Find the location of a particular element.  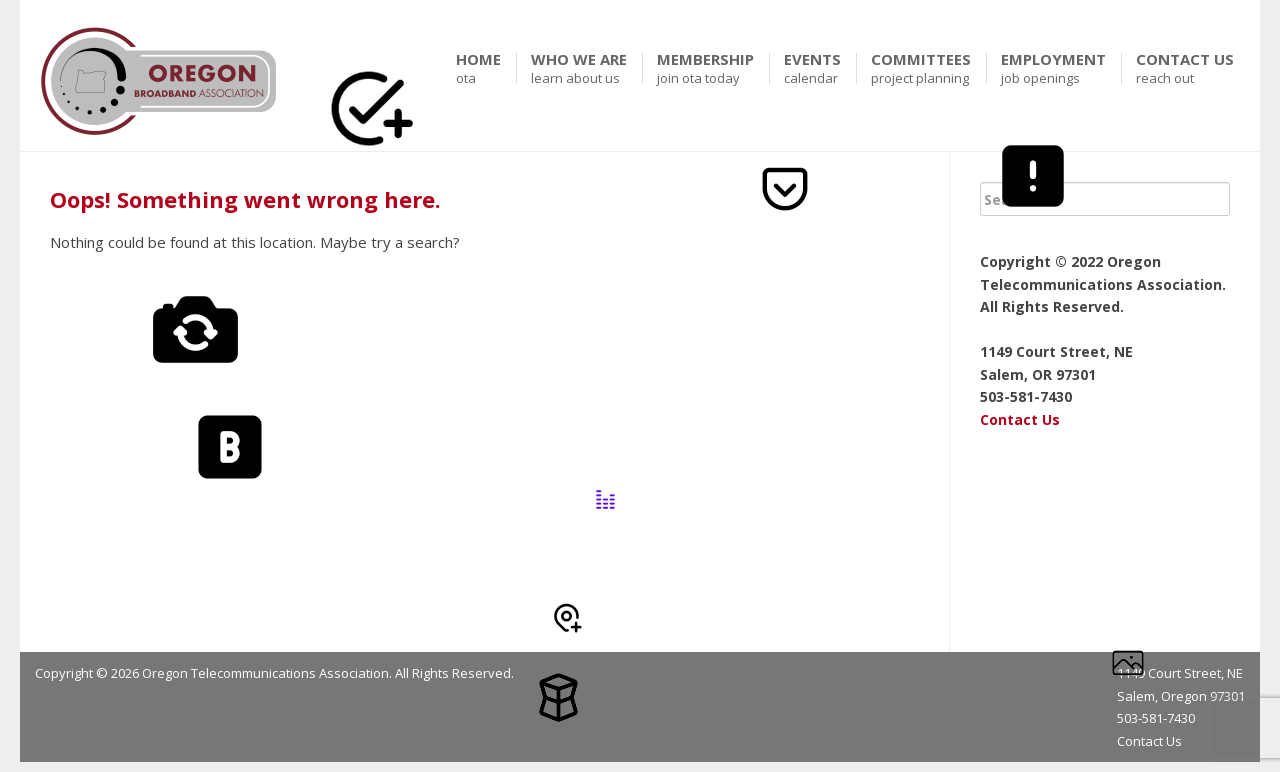

add a new location pin is located at coordinates (566, 617).